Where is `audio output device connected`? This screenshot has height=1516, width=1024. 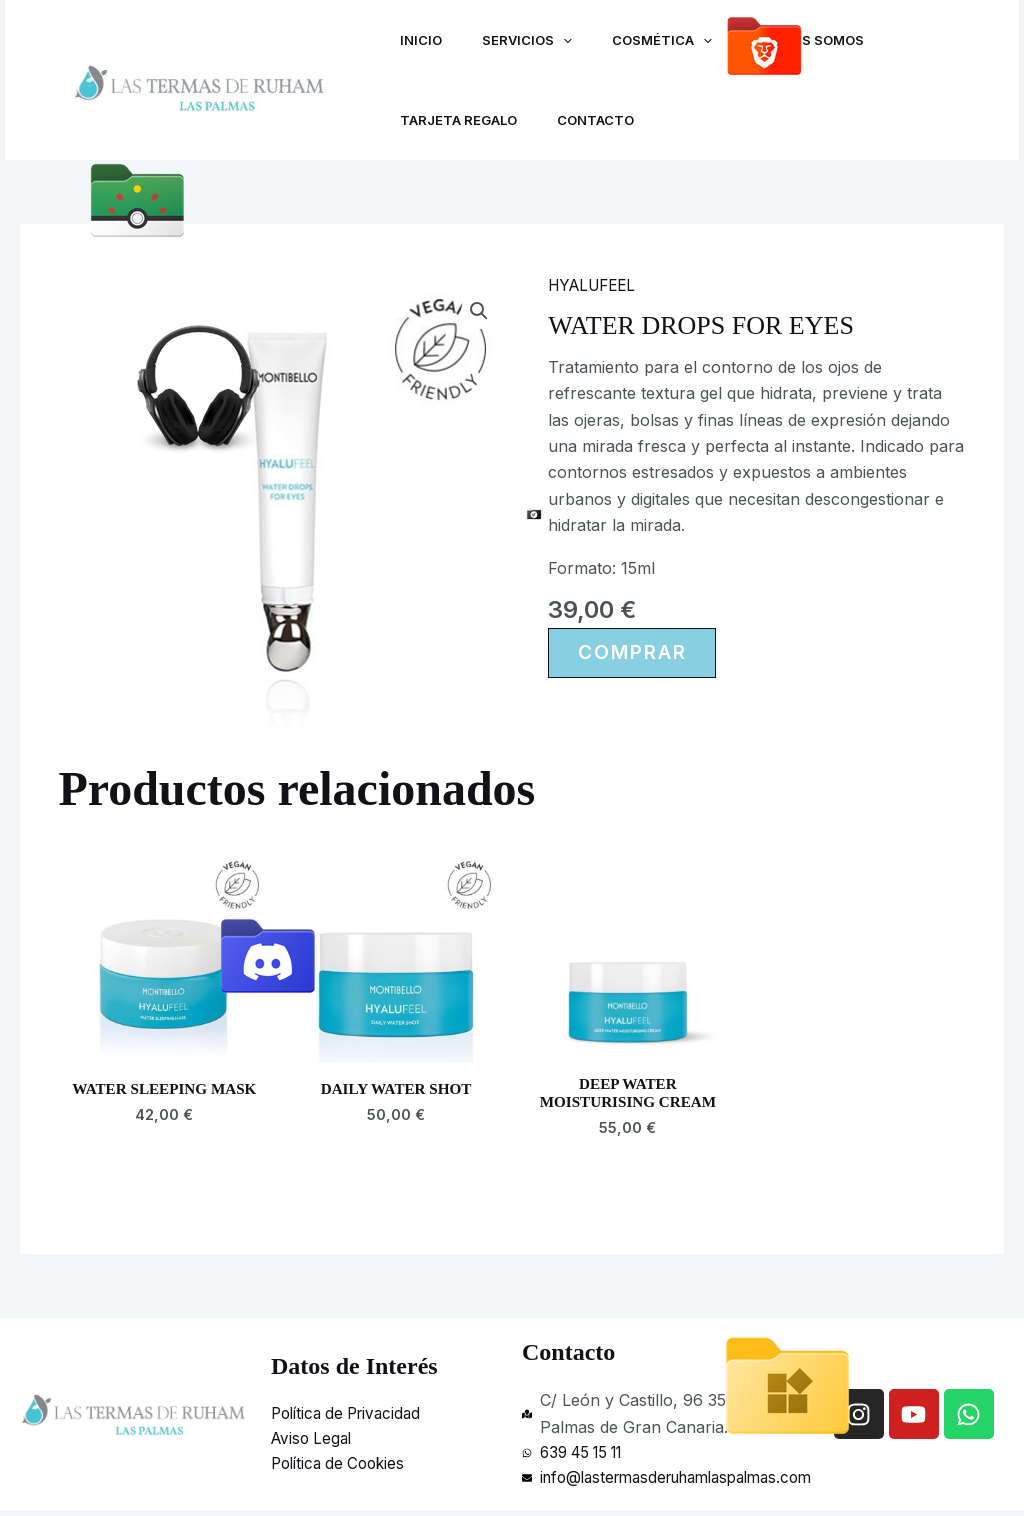 audio output device connected is located at coordinates (198, 388).